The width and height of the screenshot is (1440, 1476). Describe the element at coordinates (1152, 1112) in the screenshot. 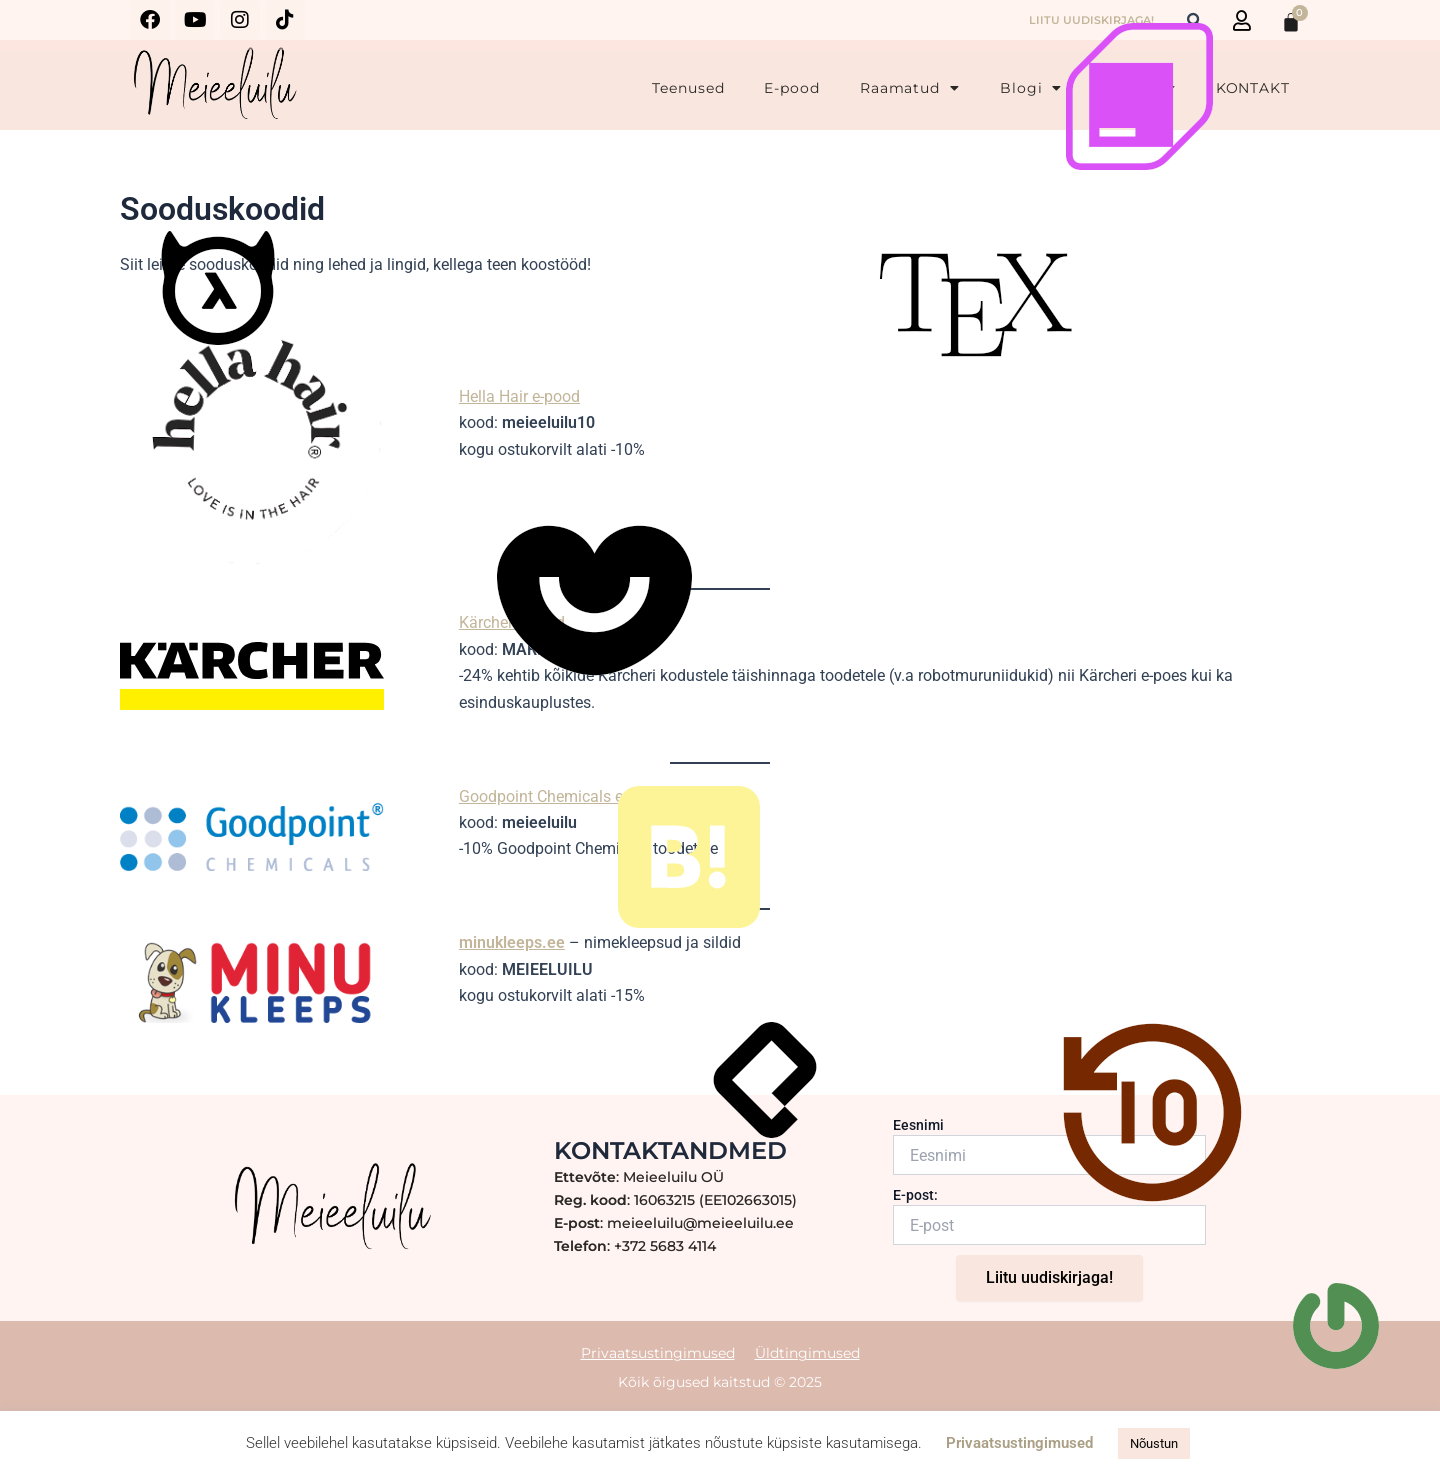

I see `skip back 10 seconds in playback` at that location.